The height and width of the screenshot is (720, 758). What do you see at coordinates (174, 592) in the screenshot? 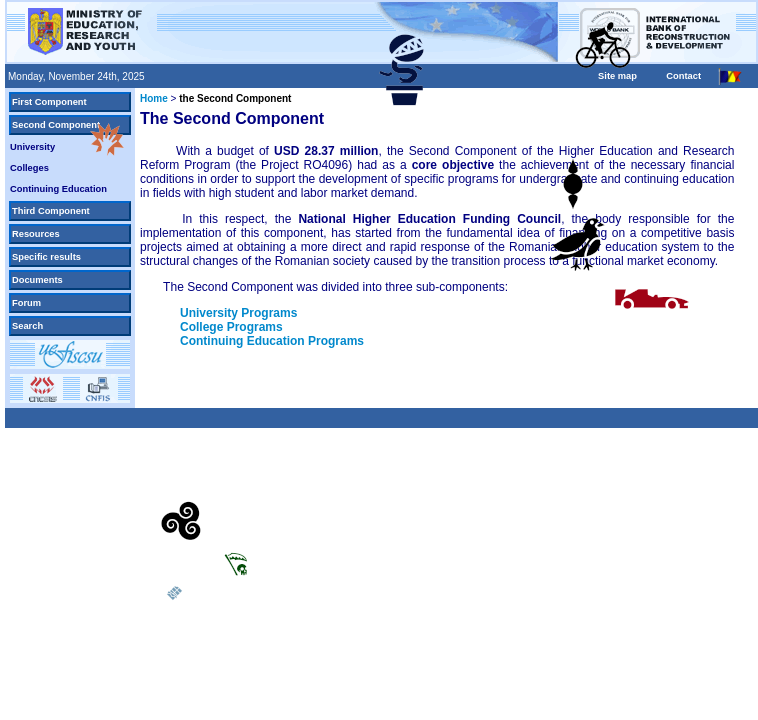
I see `chocolate bar item or consumable in a game` at bounding box center [174, 592].